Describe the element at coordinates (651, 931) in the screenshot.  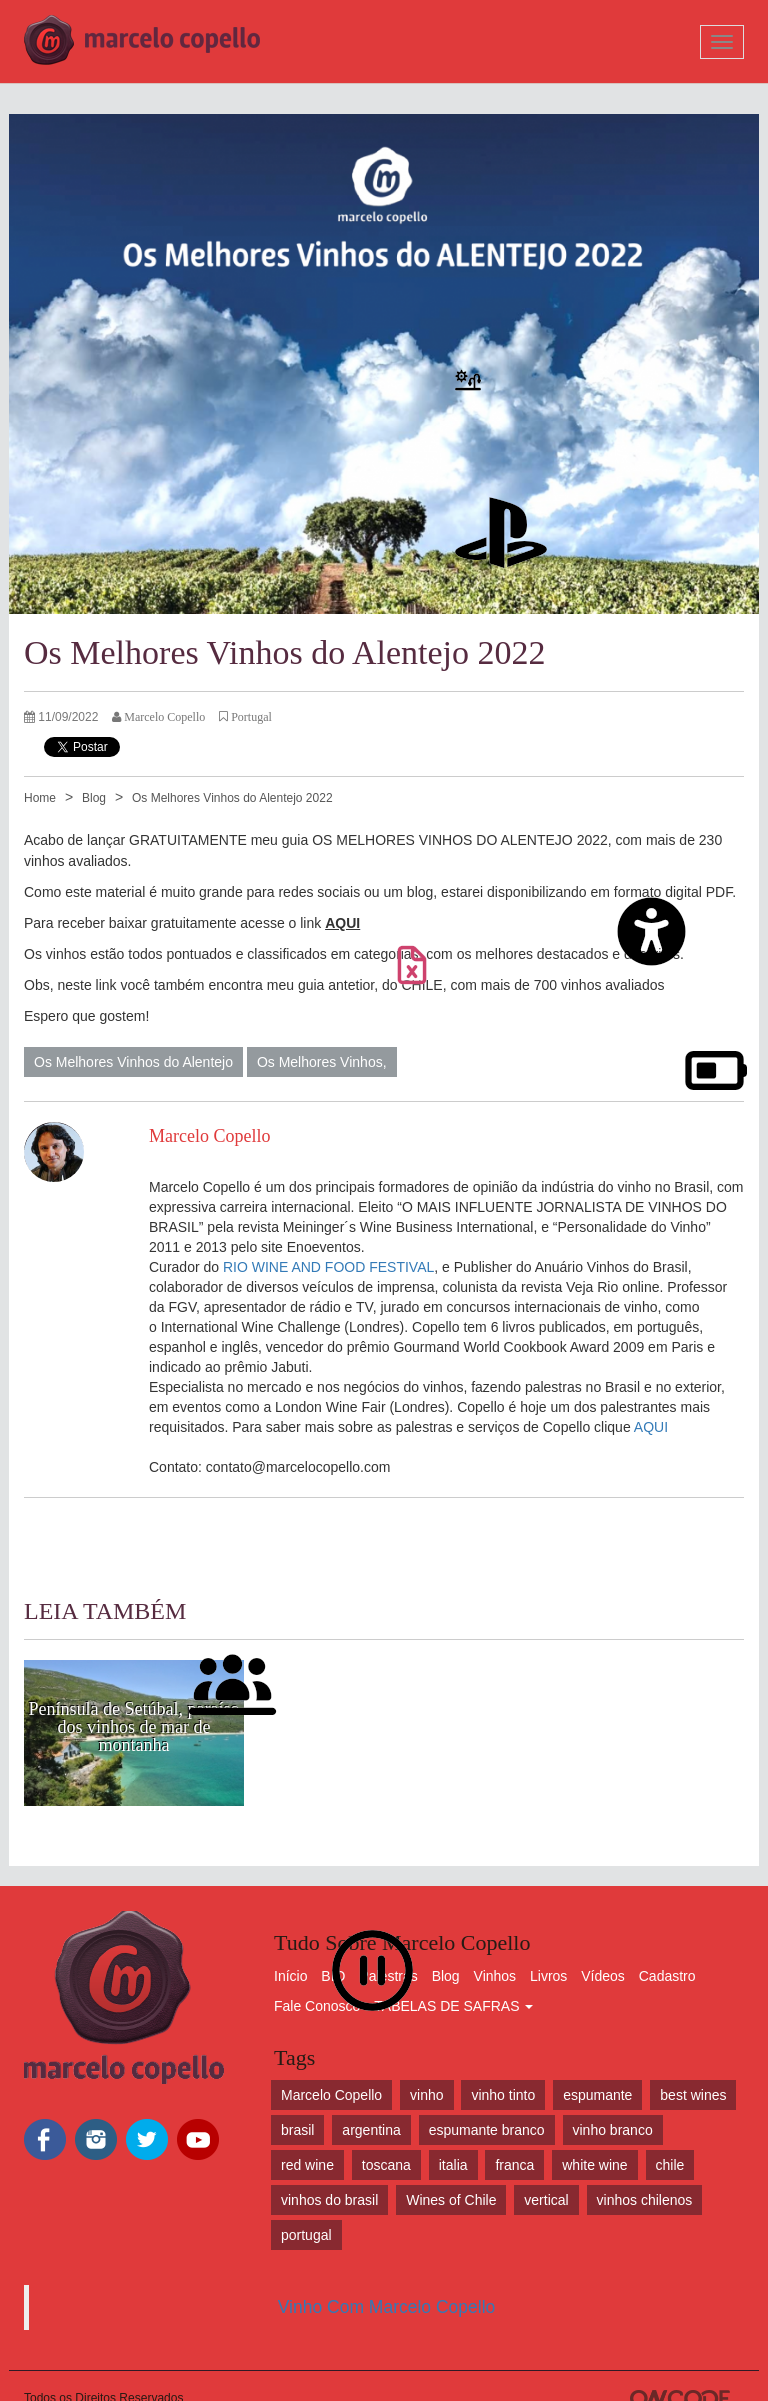
I see `access accessibility settings` at that location.